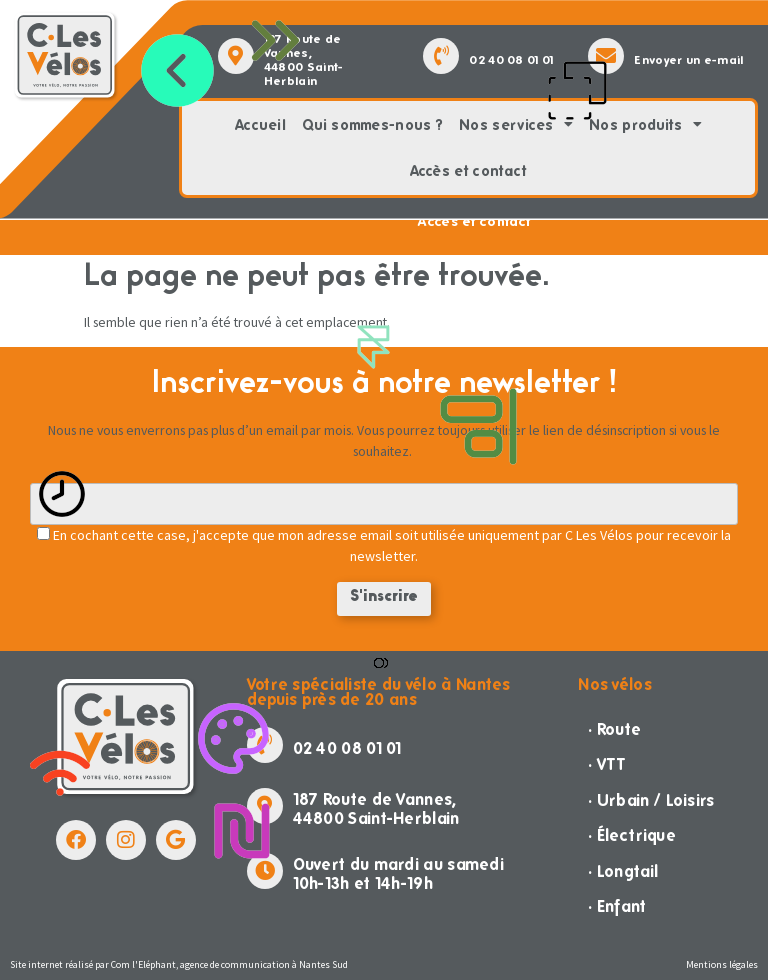  What do you see at coordinates (60, 762) in the screenshot?
I see `indicates strong wifi signal strength` at bounding box center [60, 762].